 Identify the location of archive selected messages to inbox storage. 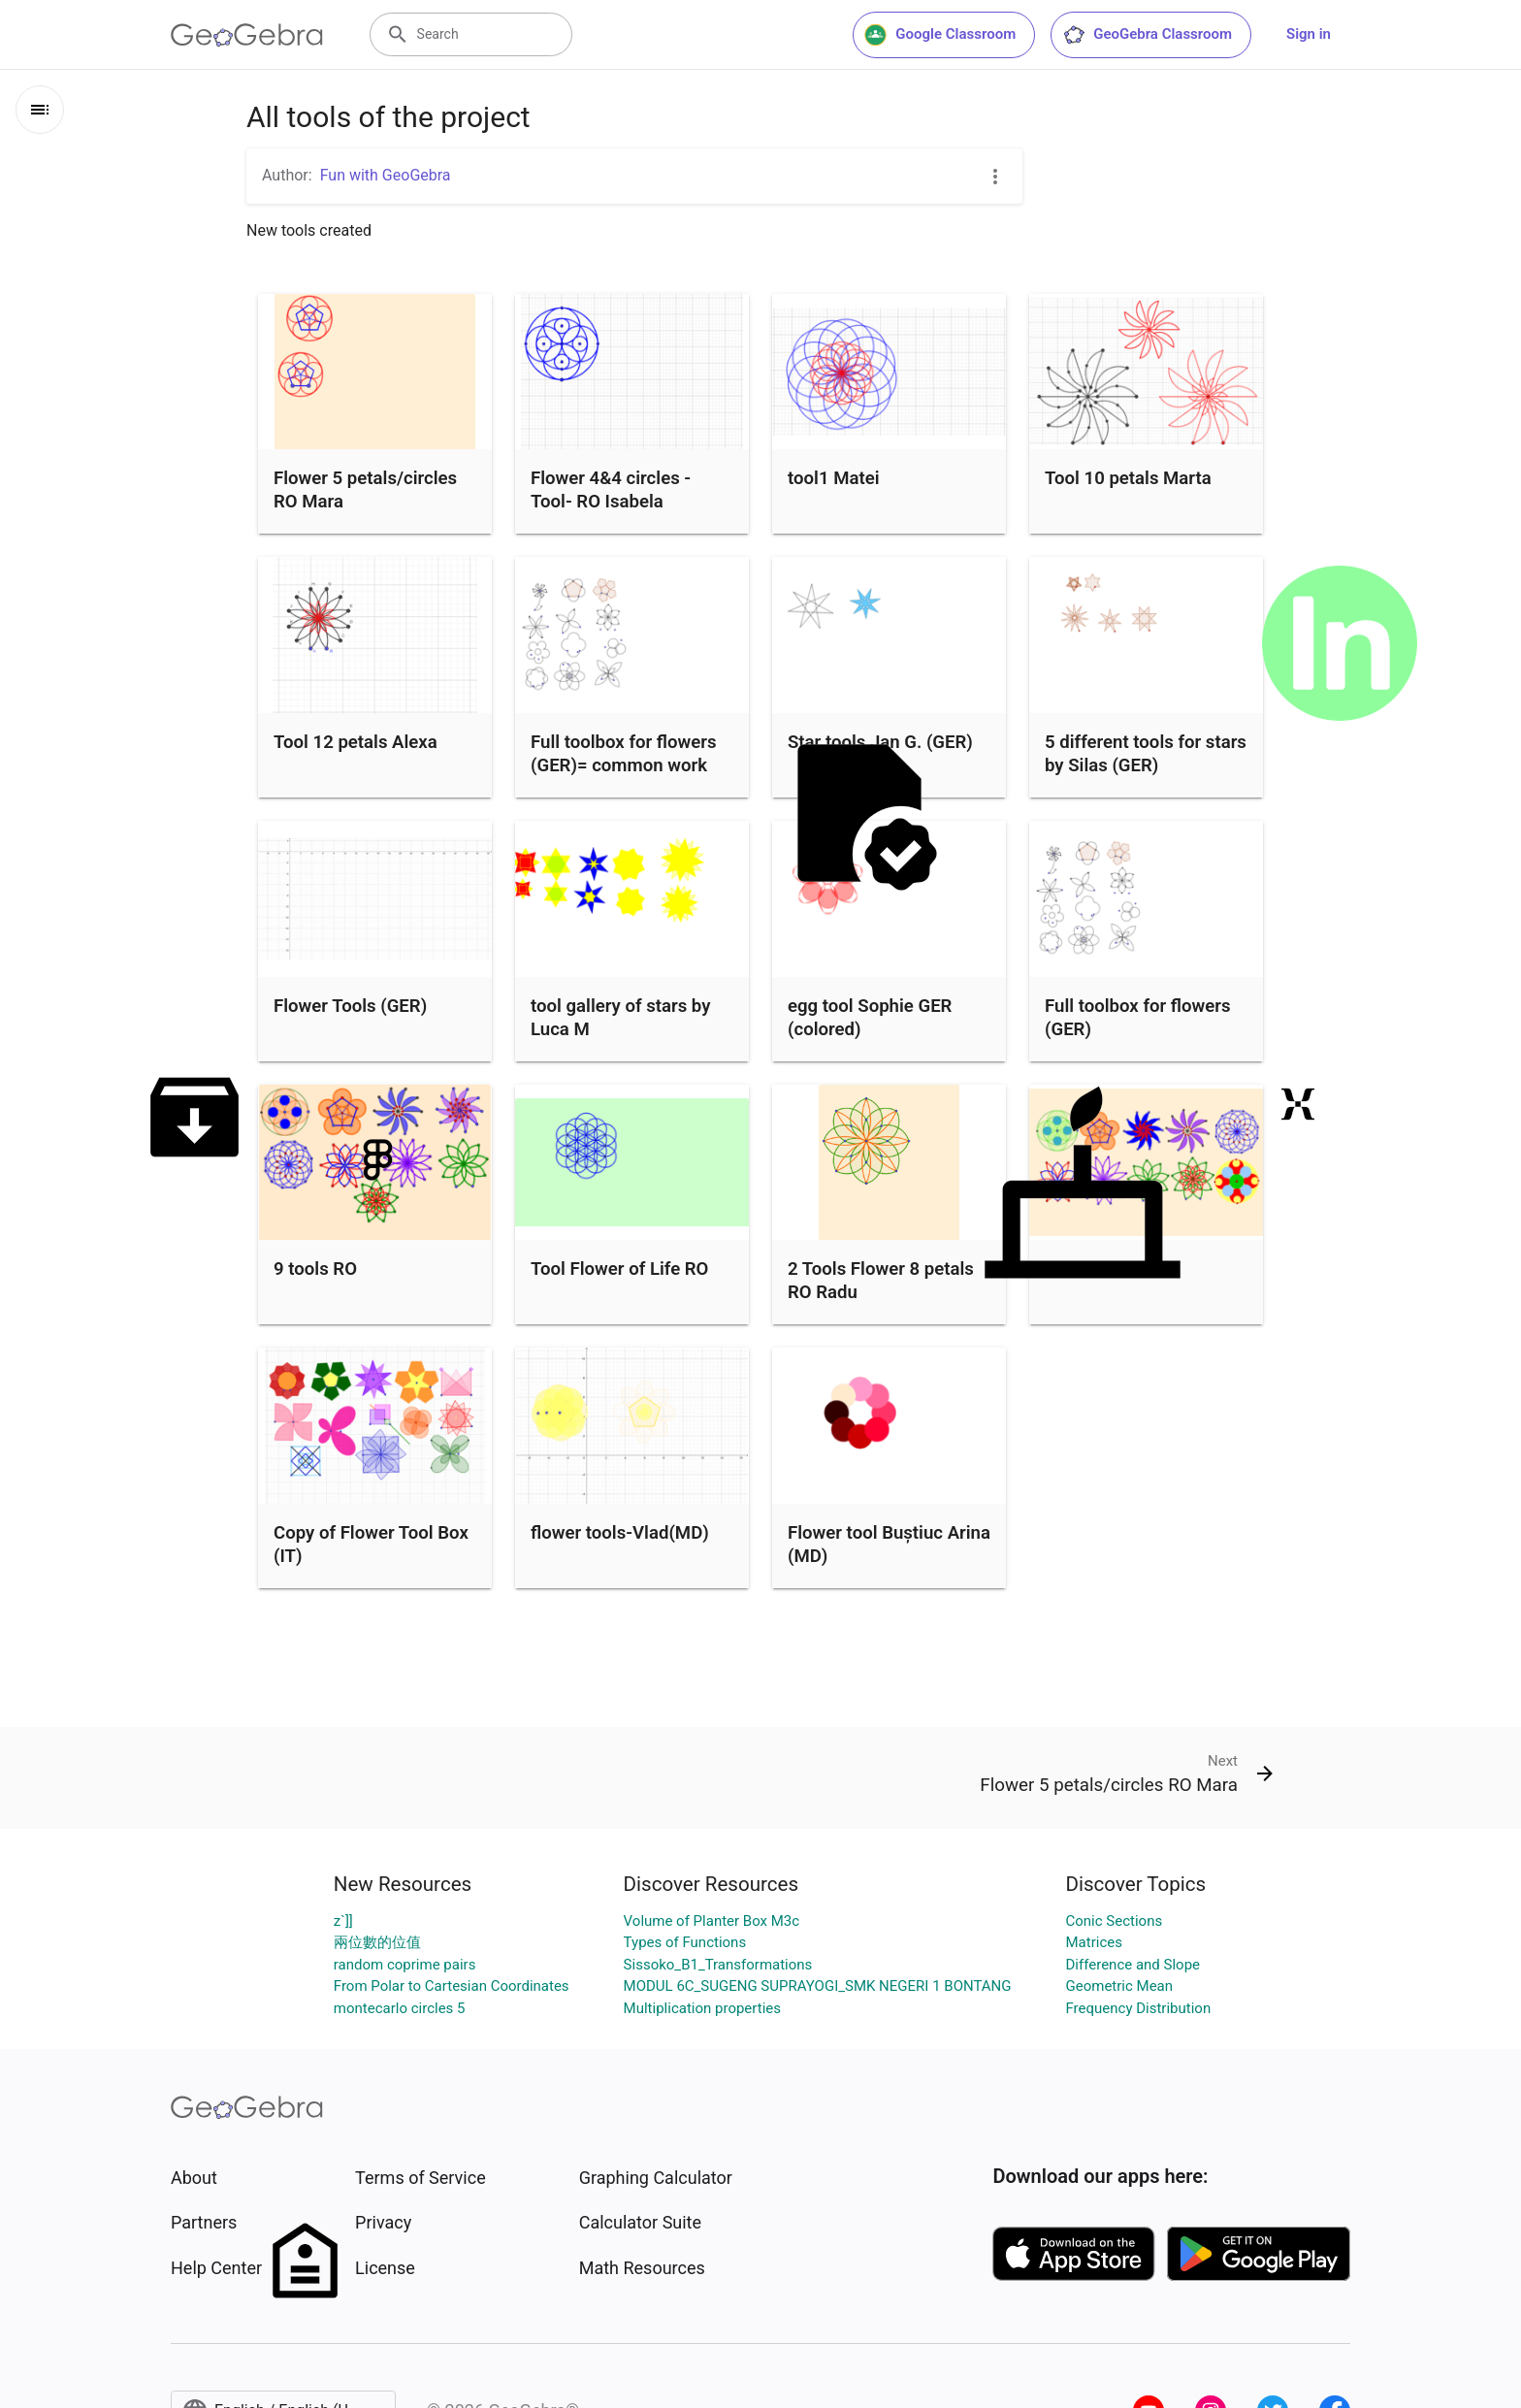
(194, 1117).